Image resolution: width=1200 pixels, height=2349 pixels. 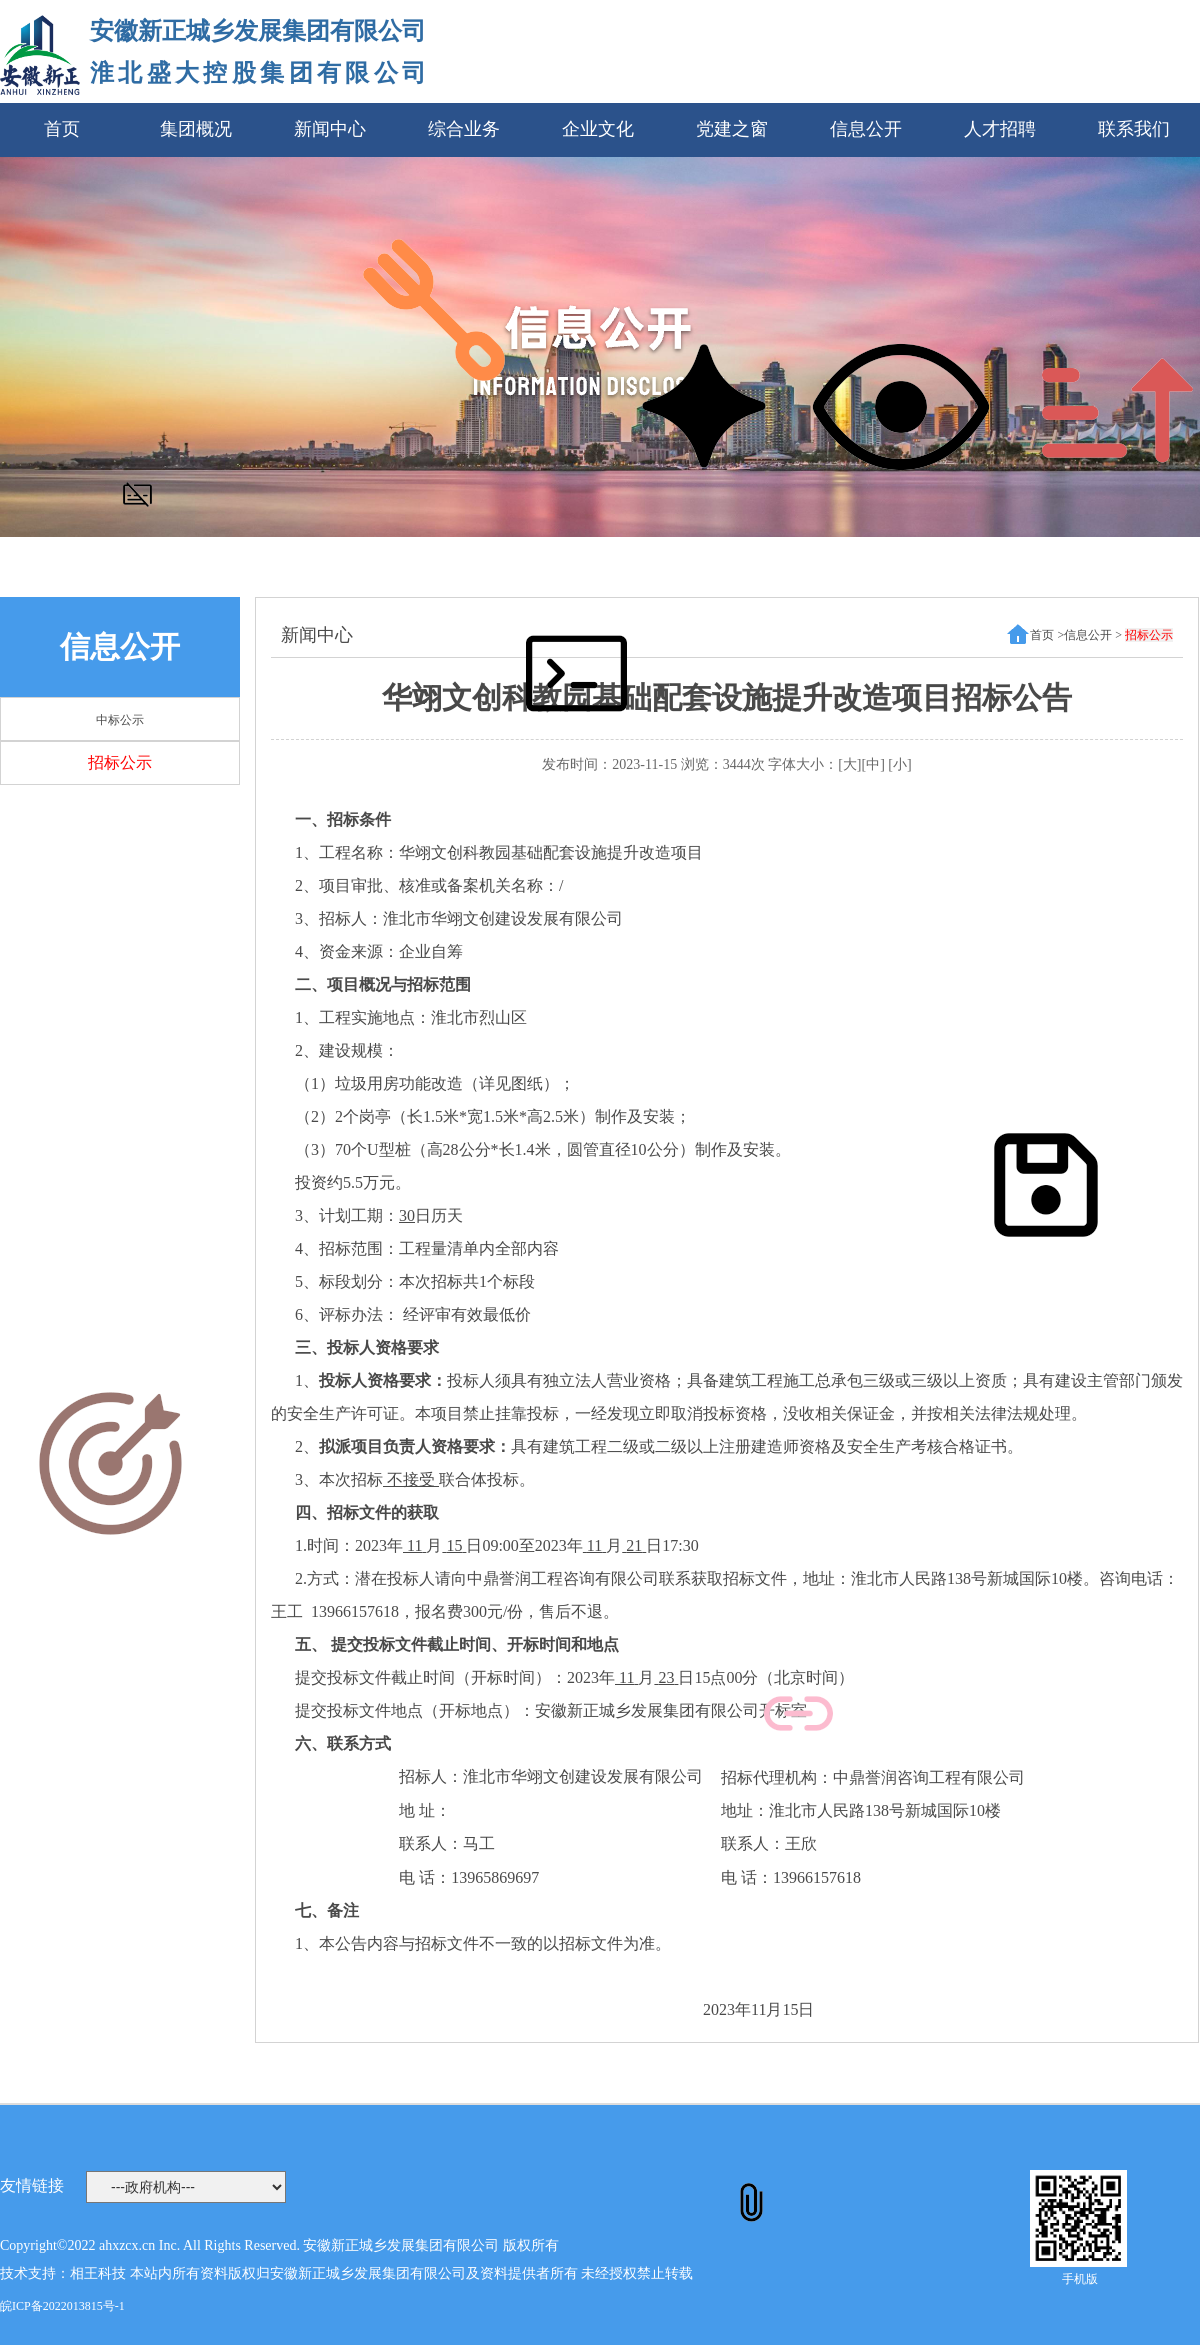 What do you see at coordinates (1046, 1185) in the screenshot?
I see `save current file or document` at bounding box center [1046, 1185].